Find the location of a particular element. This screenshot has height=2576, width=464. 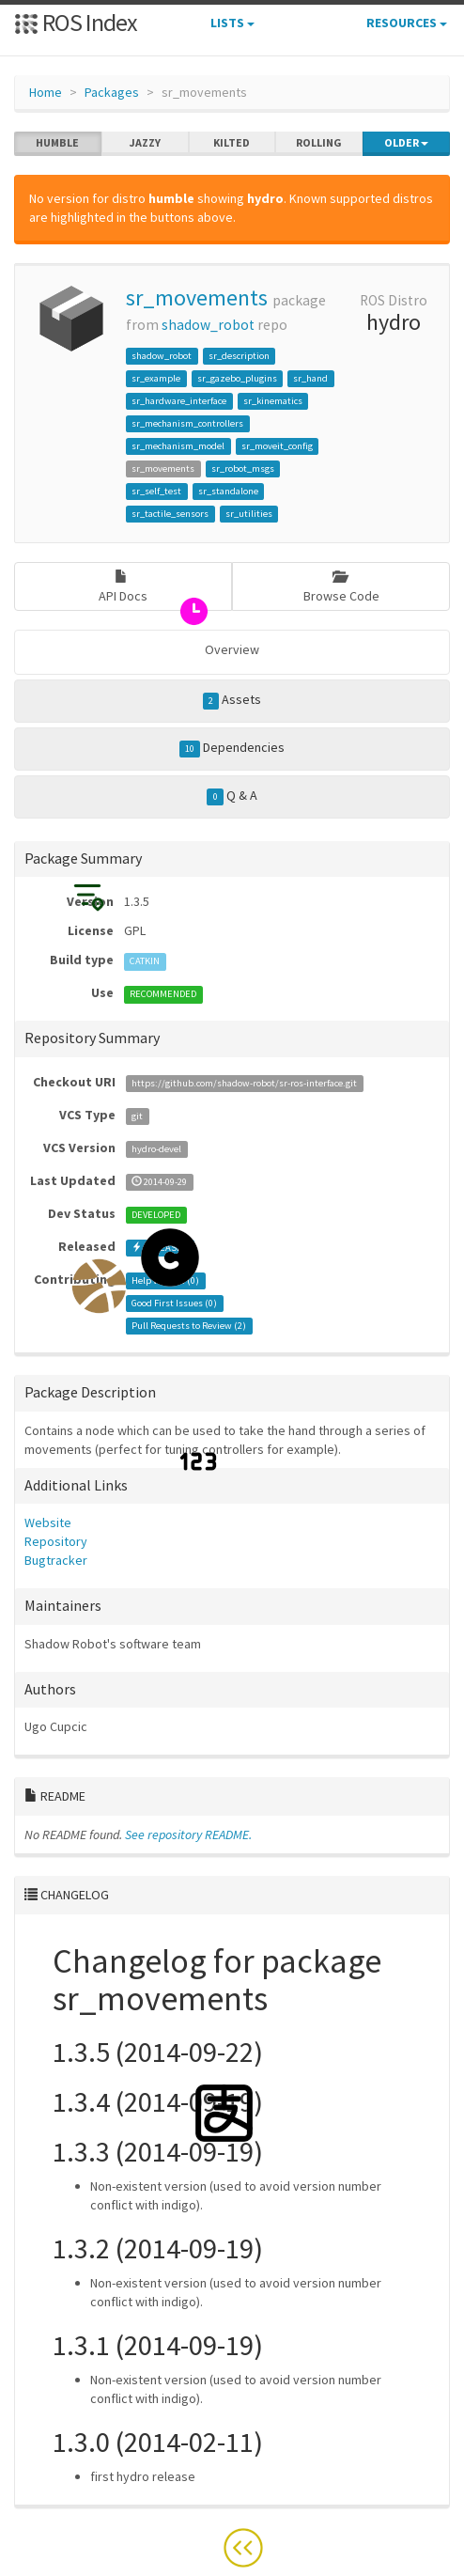

view current time is located at coordinates (193, 611).